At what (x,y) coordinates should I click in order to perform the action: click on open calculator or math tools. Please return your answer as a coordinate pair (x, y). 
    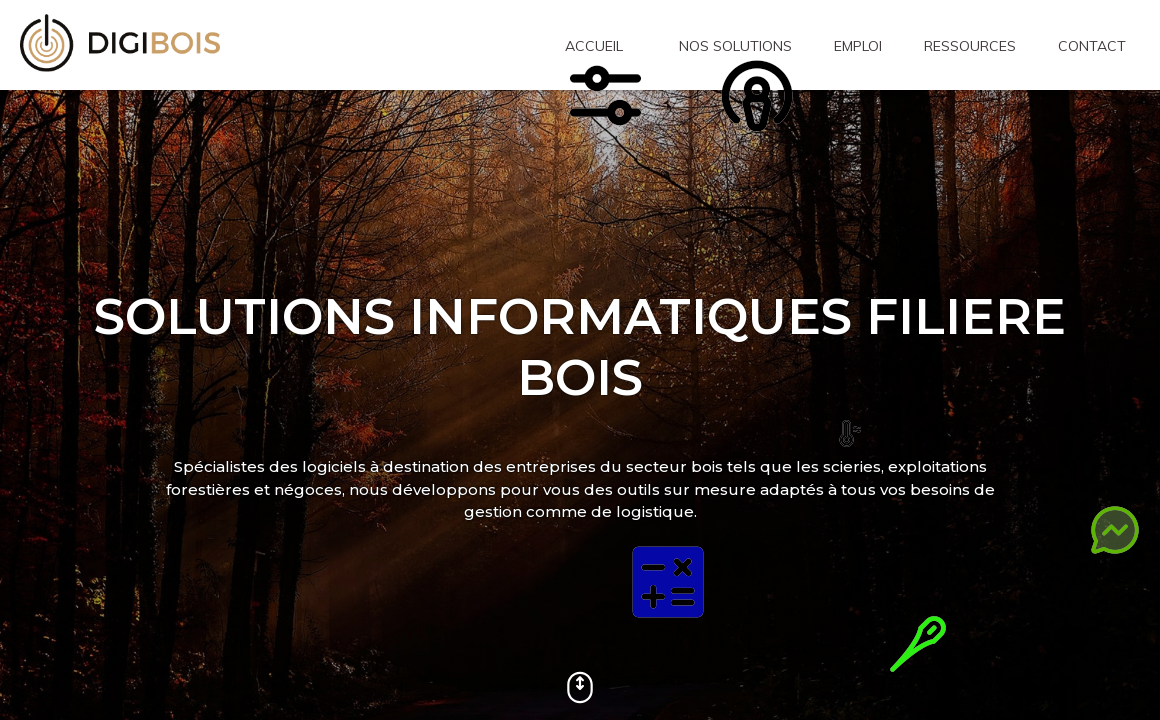
    Looking at the image, I should click on (668, 582).